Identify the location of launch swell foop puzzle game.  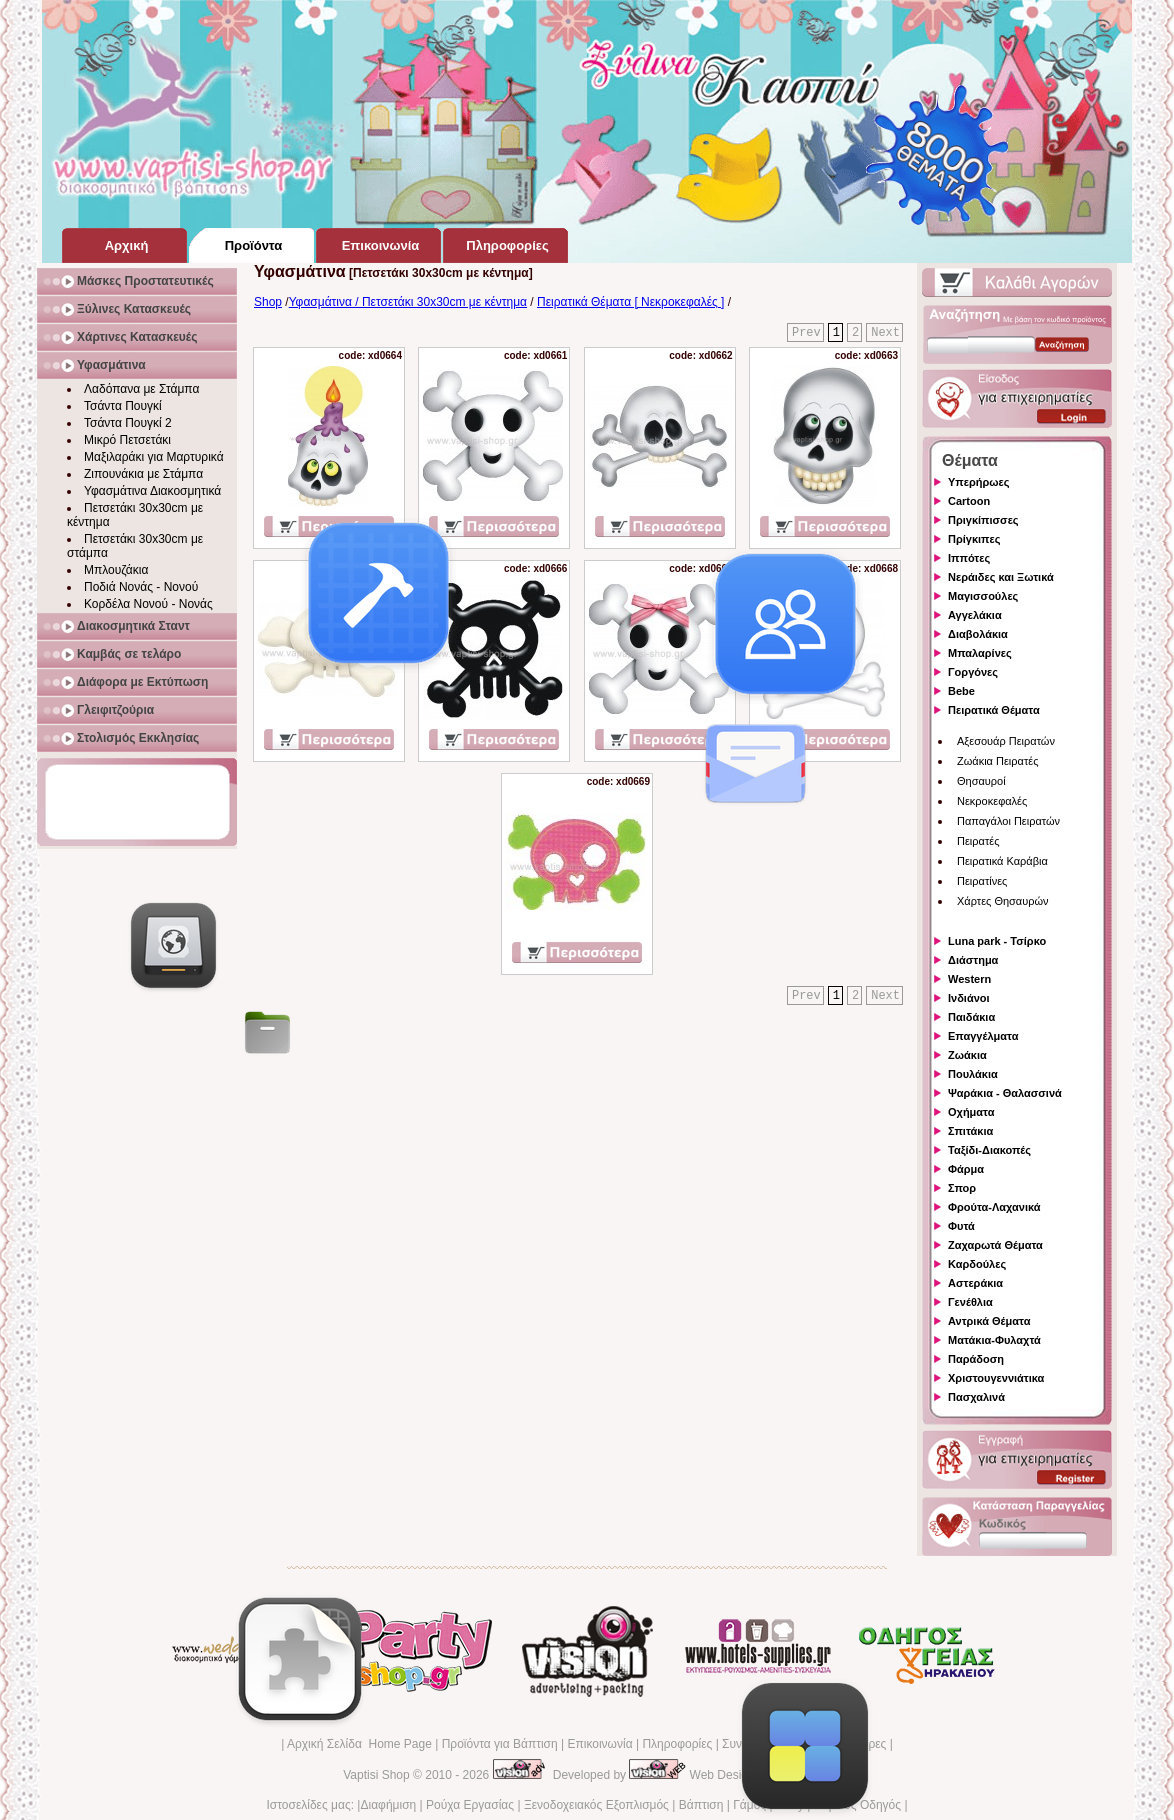
(805, 1746).